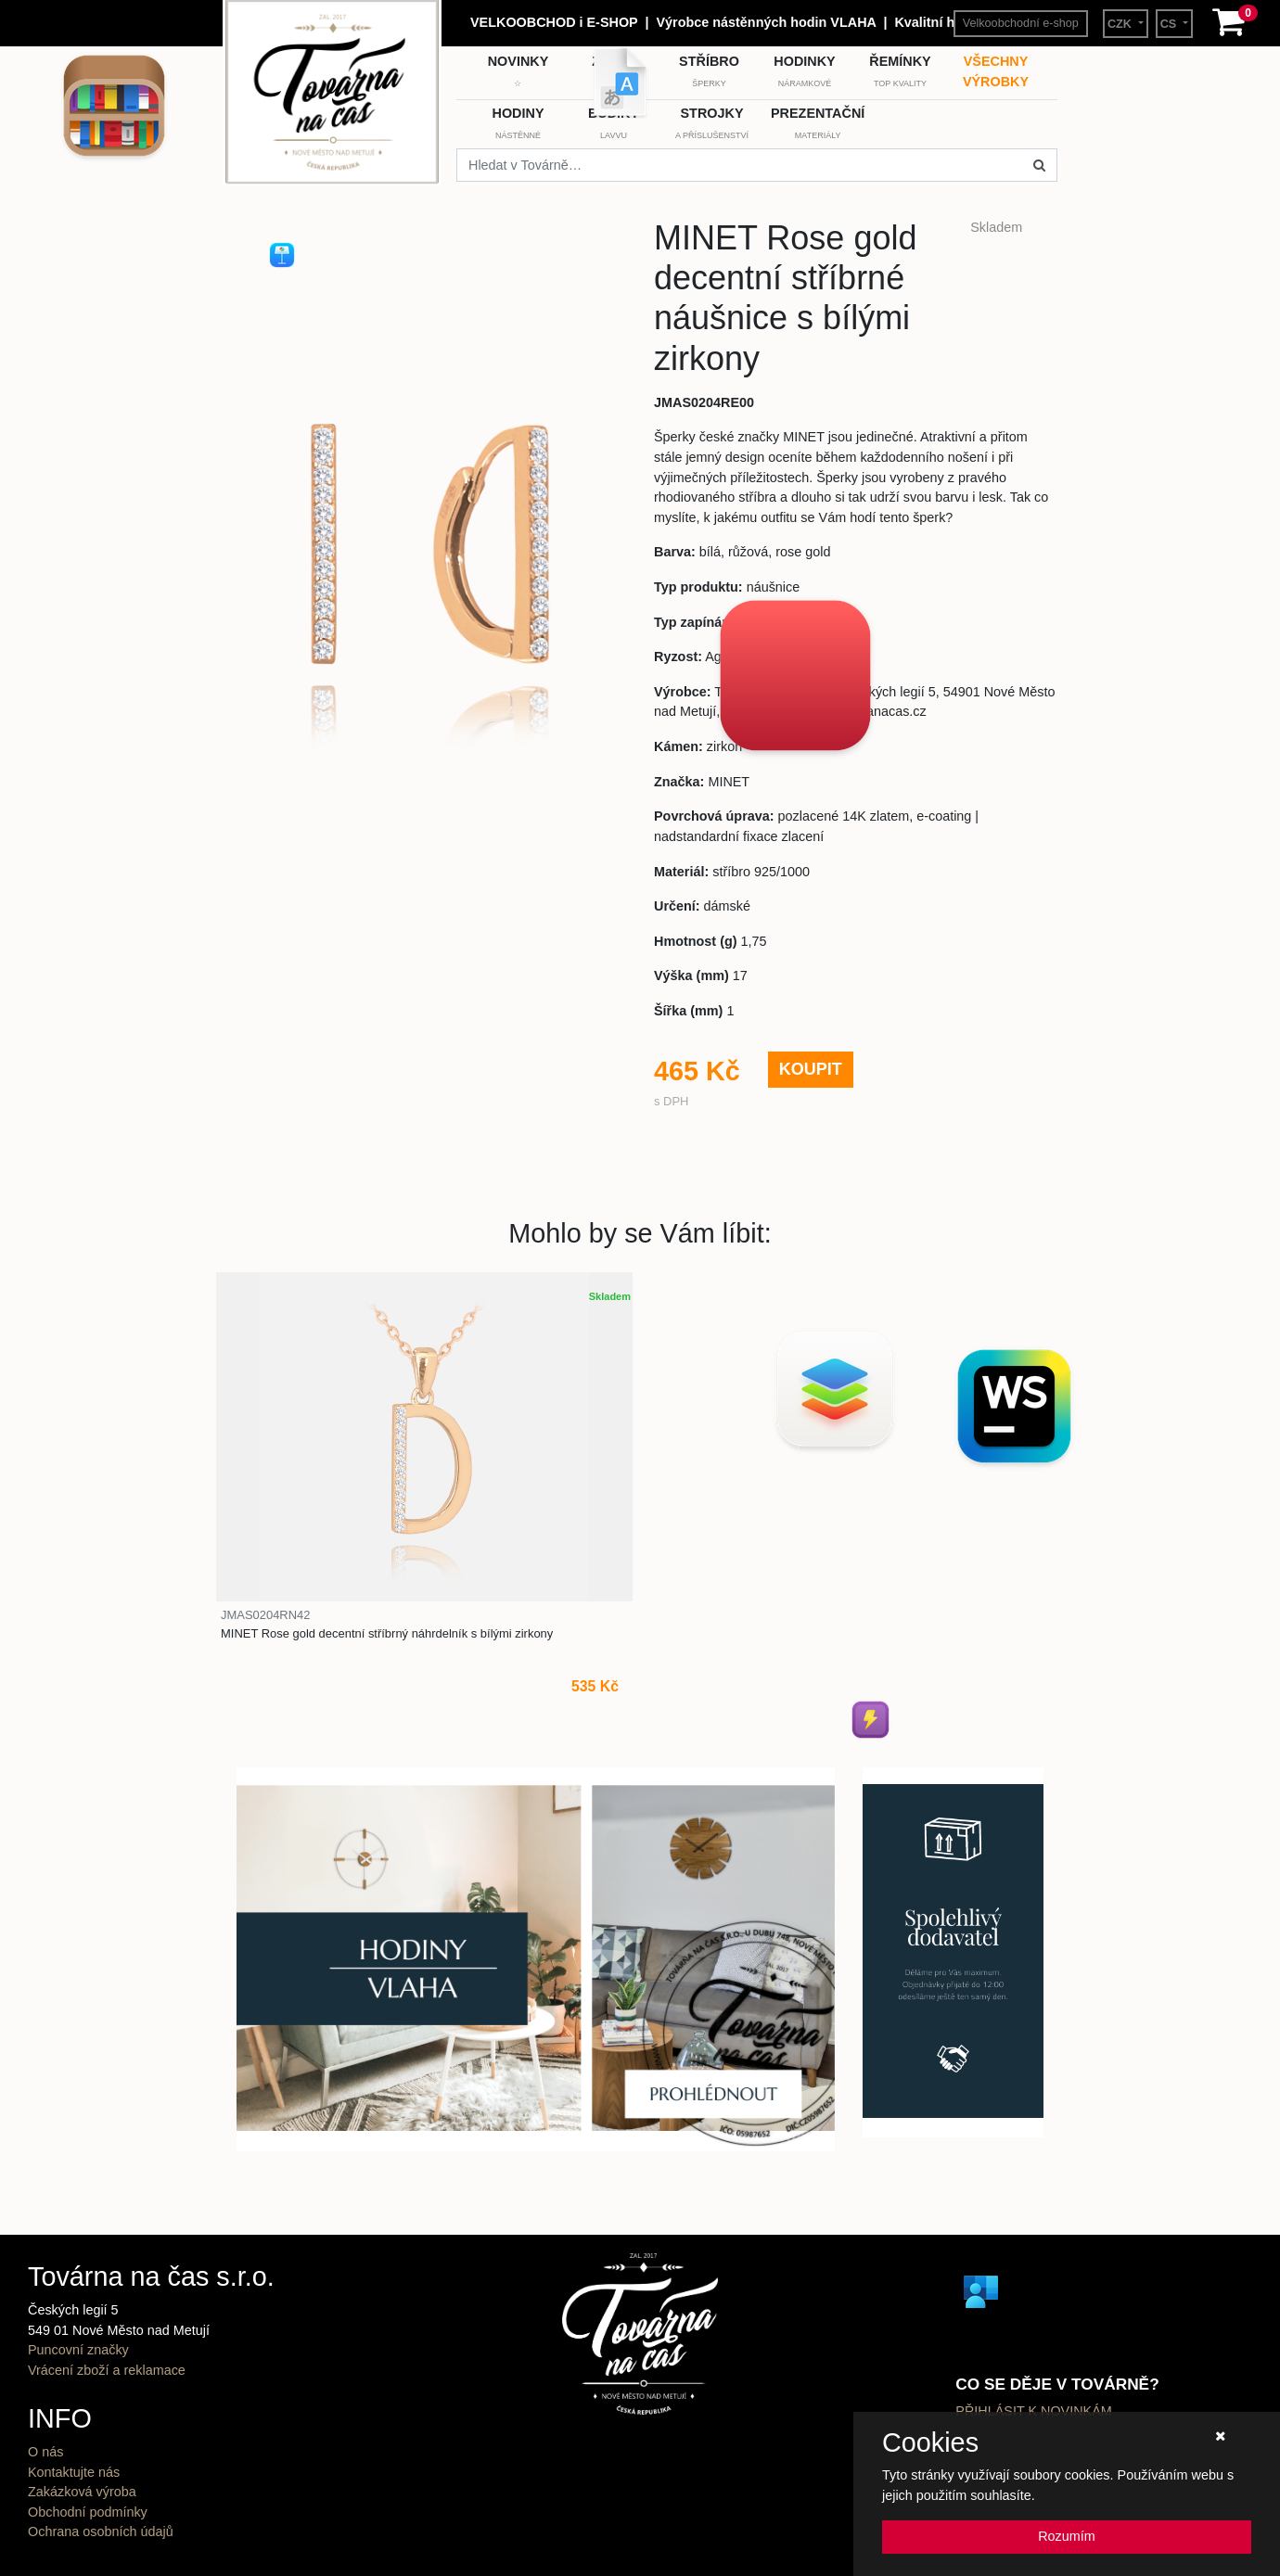  What do you see at coordinates (870, 1719) in the screenshot?
I see `open keypunch typing practice app` at bounding box center [870, 1719].